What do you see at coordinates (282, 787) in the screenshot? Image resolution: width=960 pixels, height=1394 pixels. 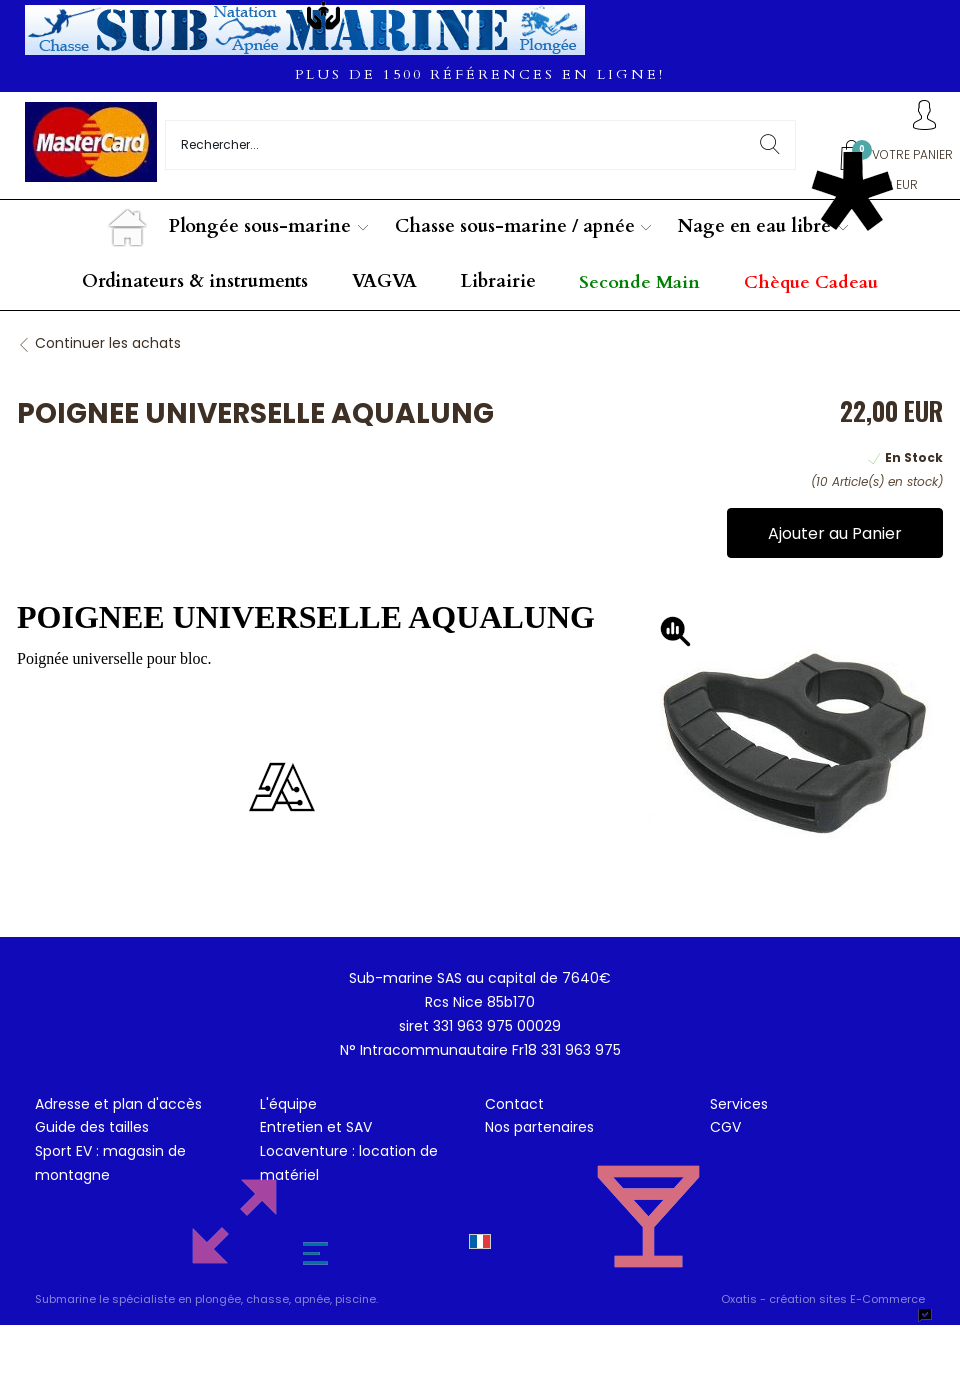 I see `visit The Algorithms website or repository` at bounding box center [282, 787].